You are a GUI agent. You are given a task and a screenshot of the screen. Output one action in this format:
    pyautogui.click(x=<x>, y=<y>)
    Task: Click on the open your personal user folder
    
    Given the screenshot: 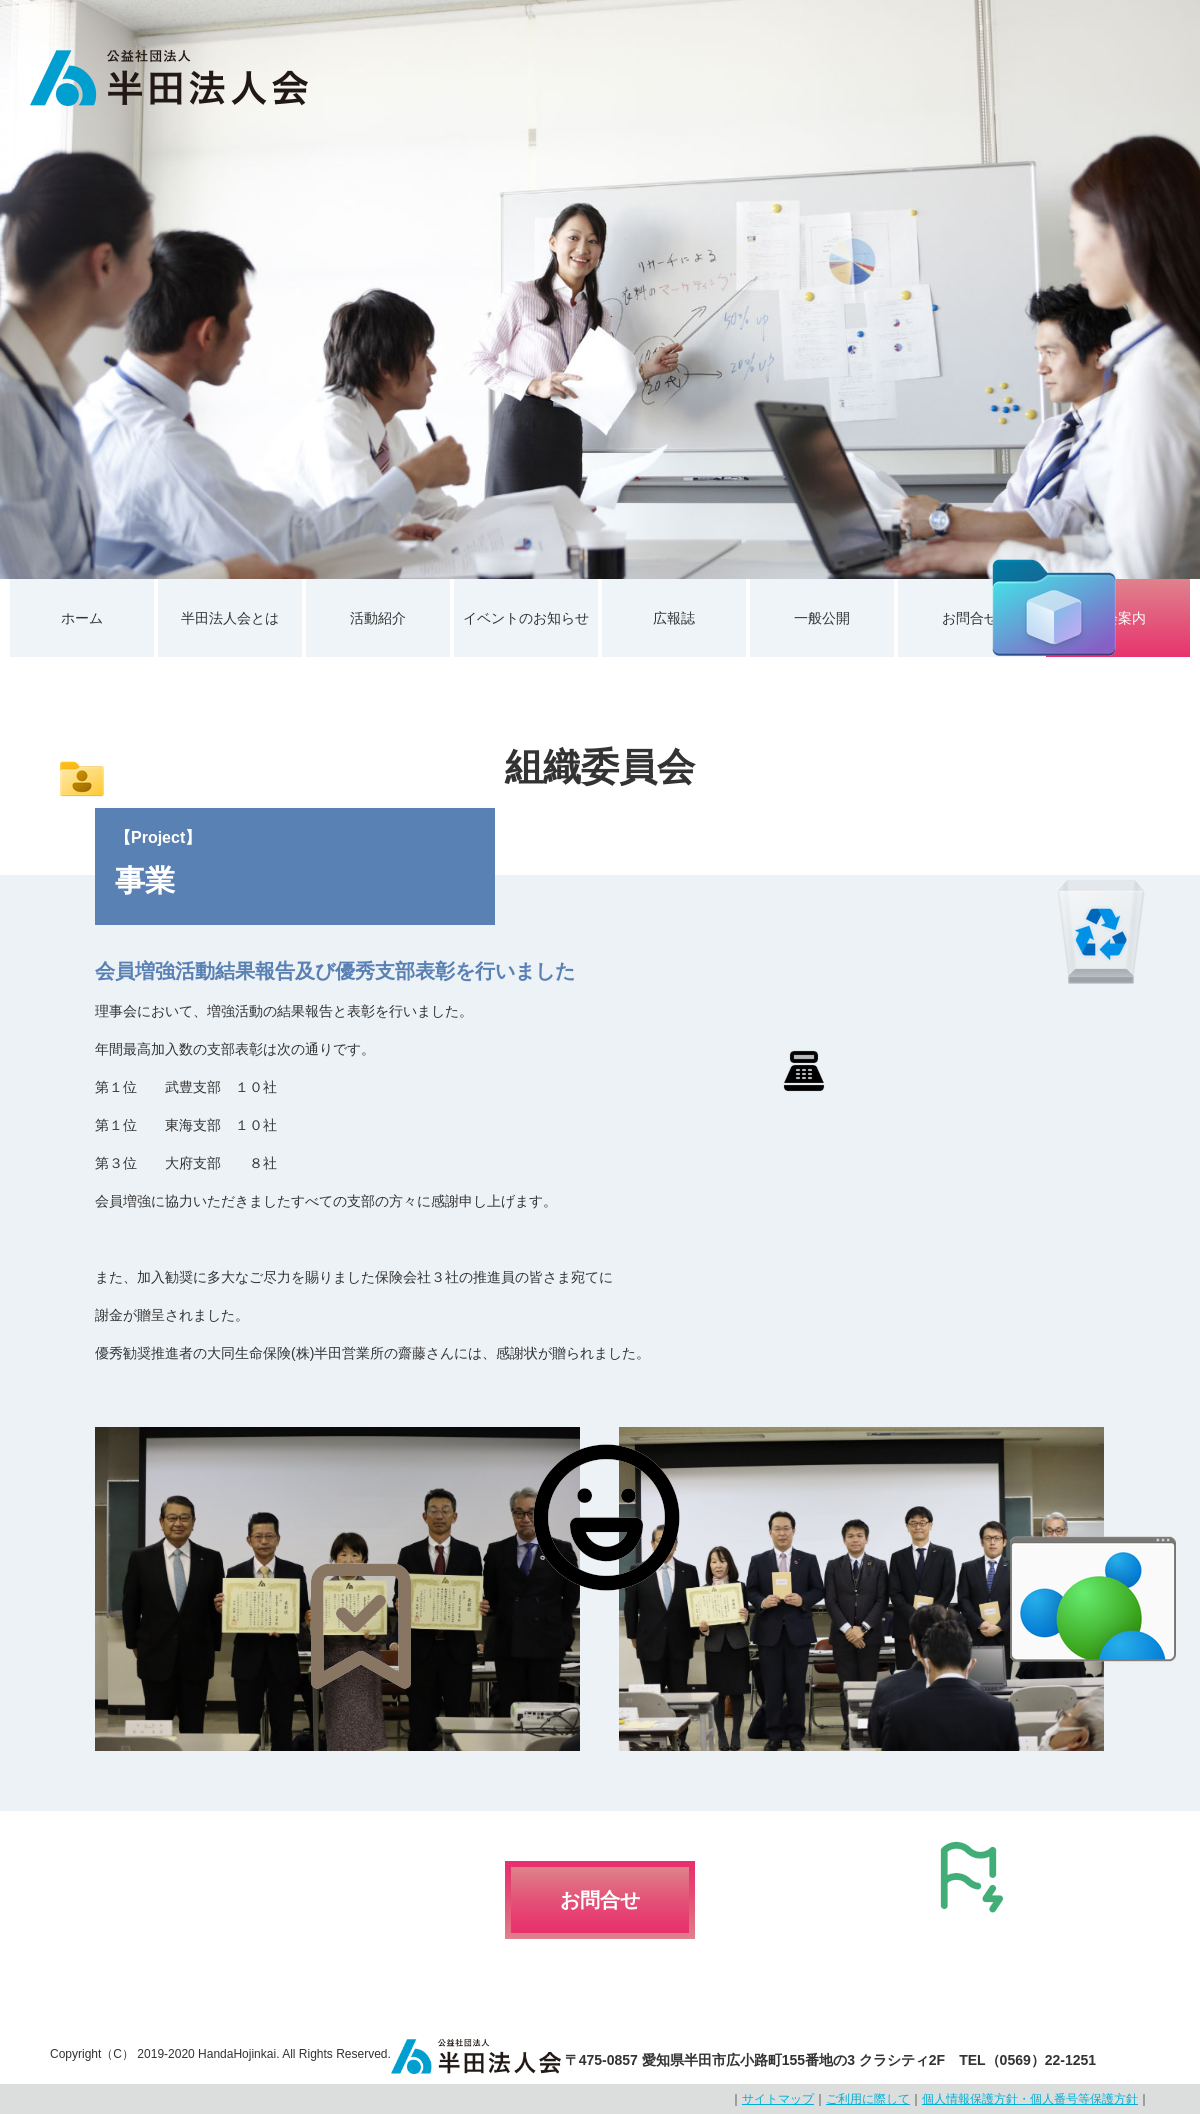 What is the action you would take?
    pyautogui.click(x=82, y=780)
    